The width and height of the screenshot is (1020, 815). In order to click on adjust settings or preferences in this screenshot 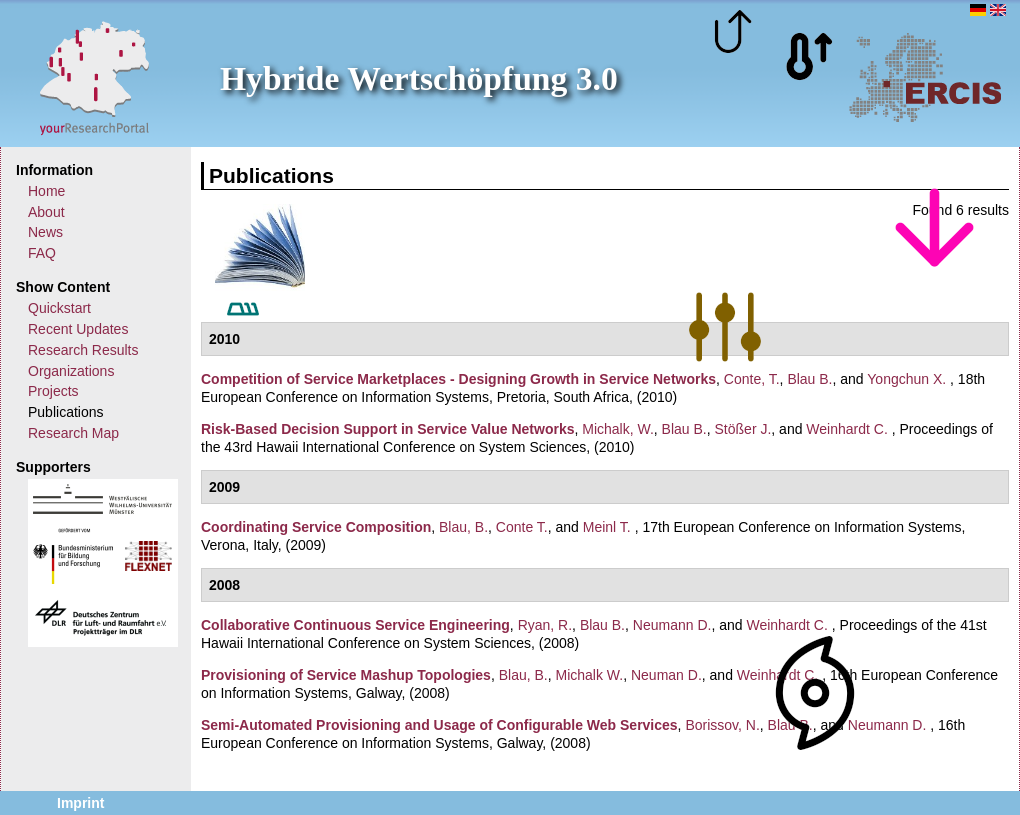, I will do `click(725, 327)`.